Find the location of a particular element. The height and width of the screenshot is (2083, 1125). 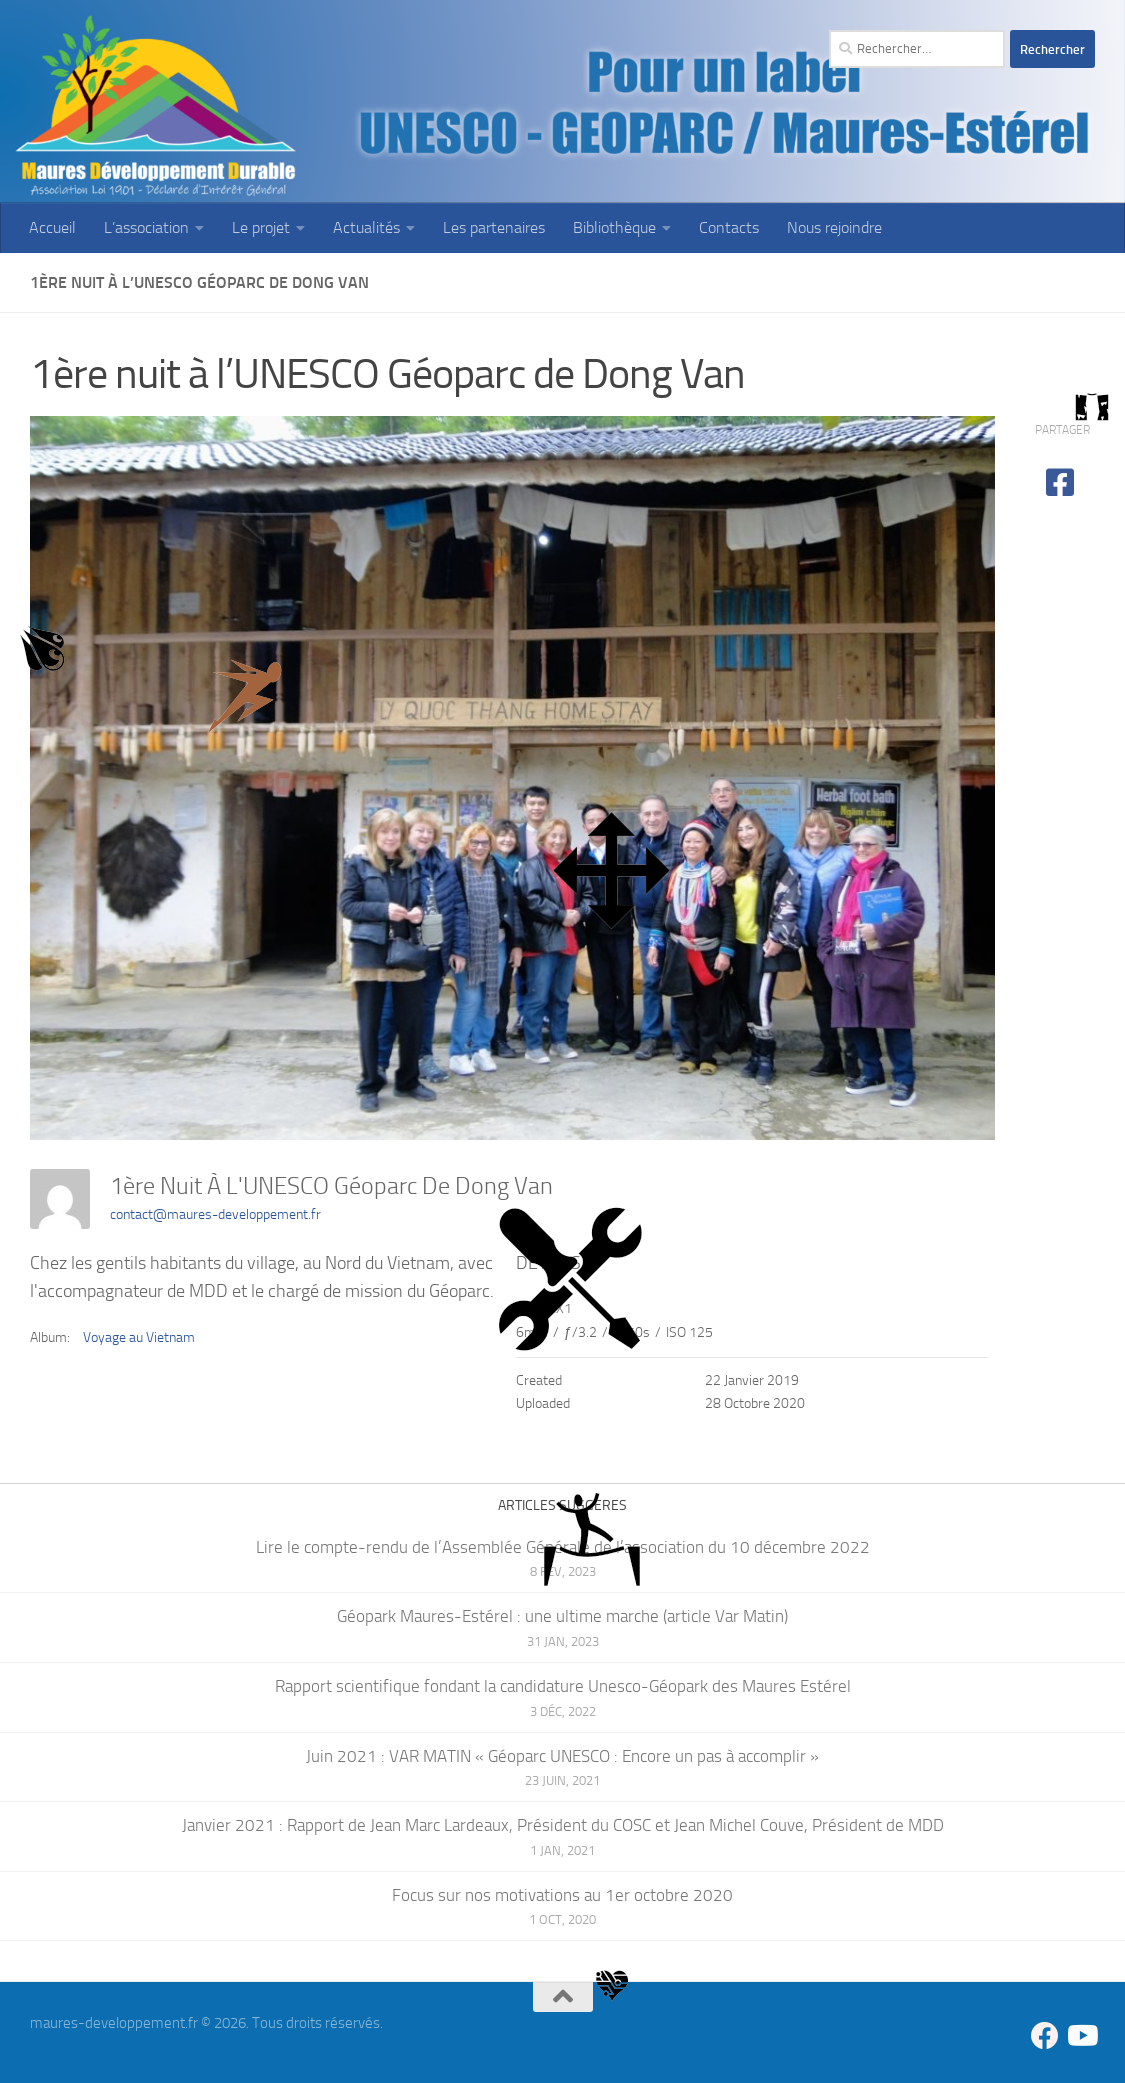

activate sprint or run mode is located at coordinates (244, 697).